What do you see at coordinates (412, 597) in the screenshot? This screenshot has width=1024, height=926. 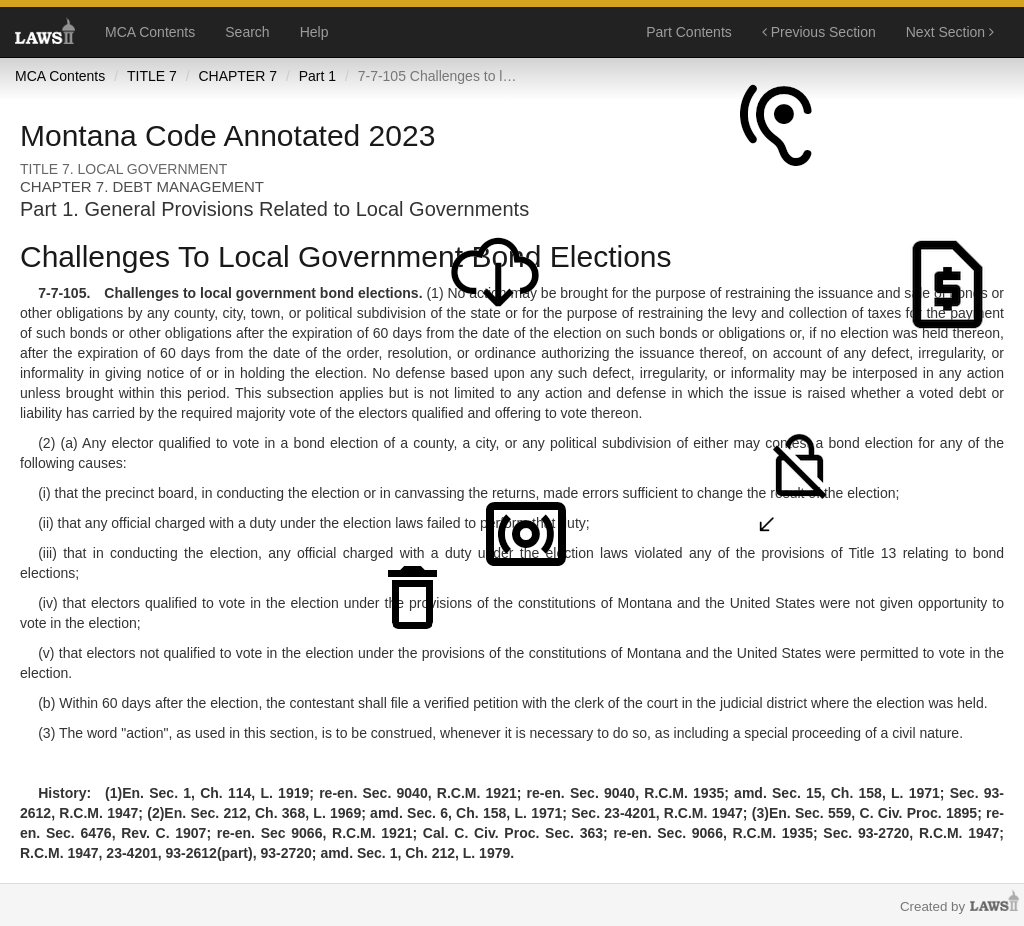 I see `delete selected item` at bounding box center [412, 597].